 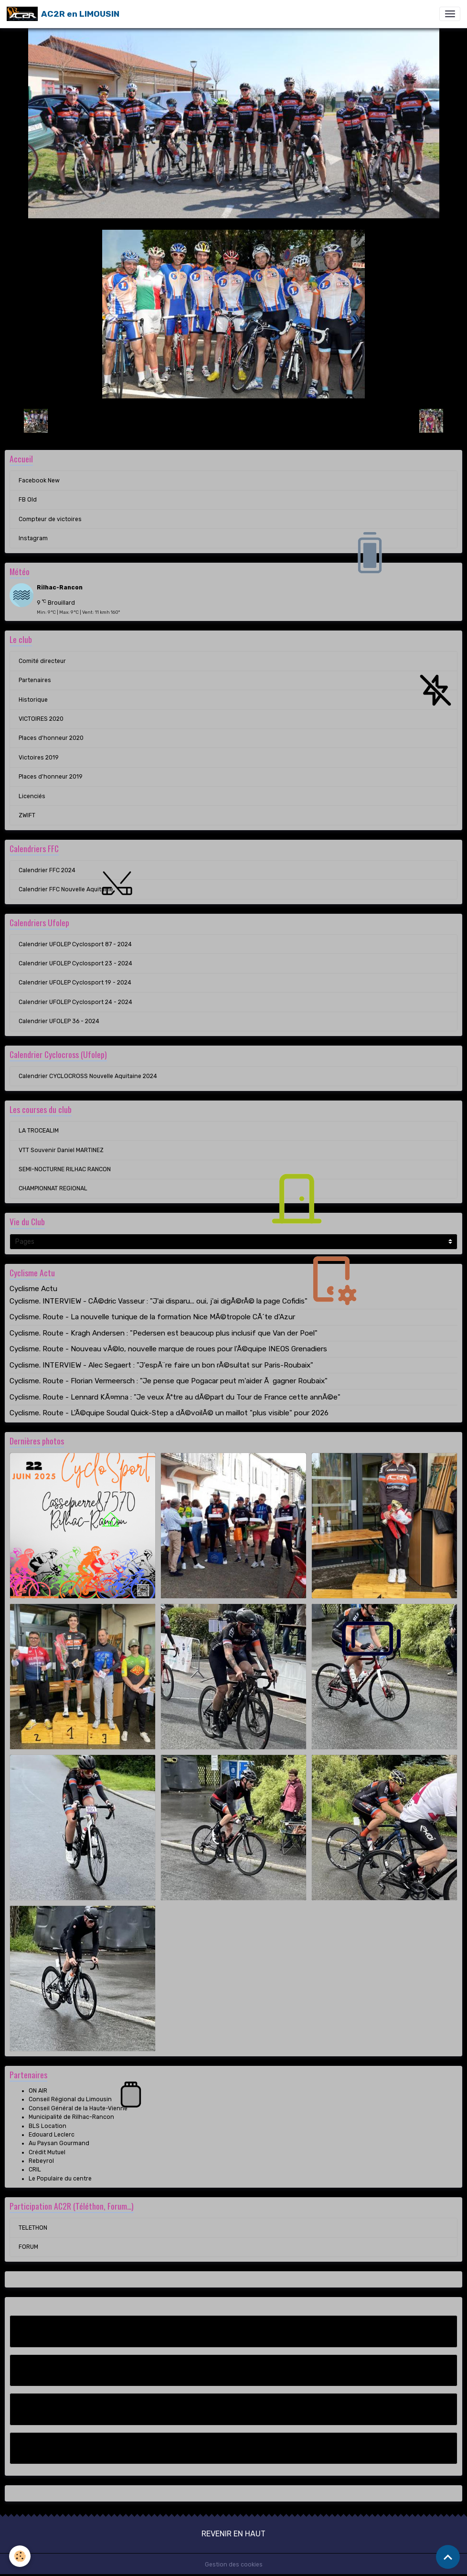 What do you see at coordinates (297, 1198) in the screenshot?
I see `exit or log out of the application` at bounding box center [297, 1198].